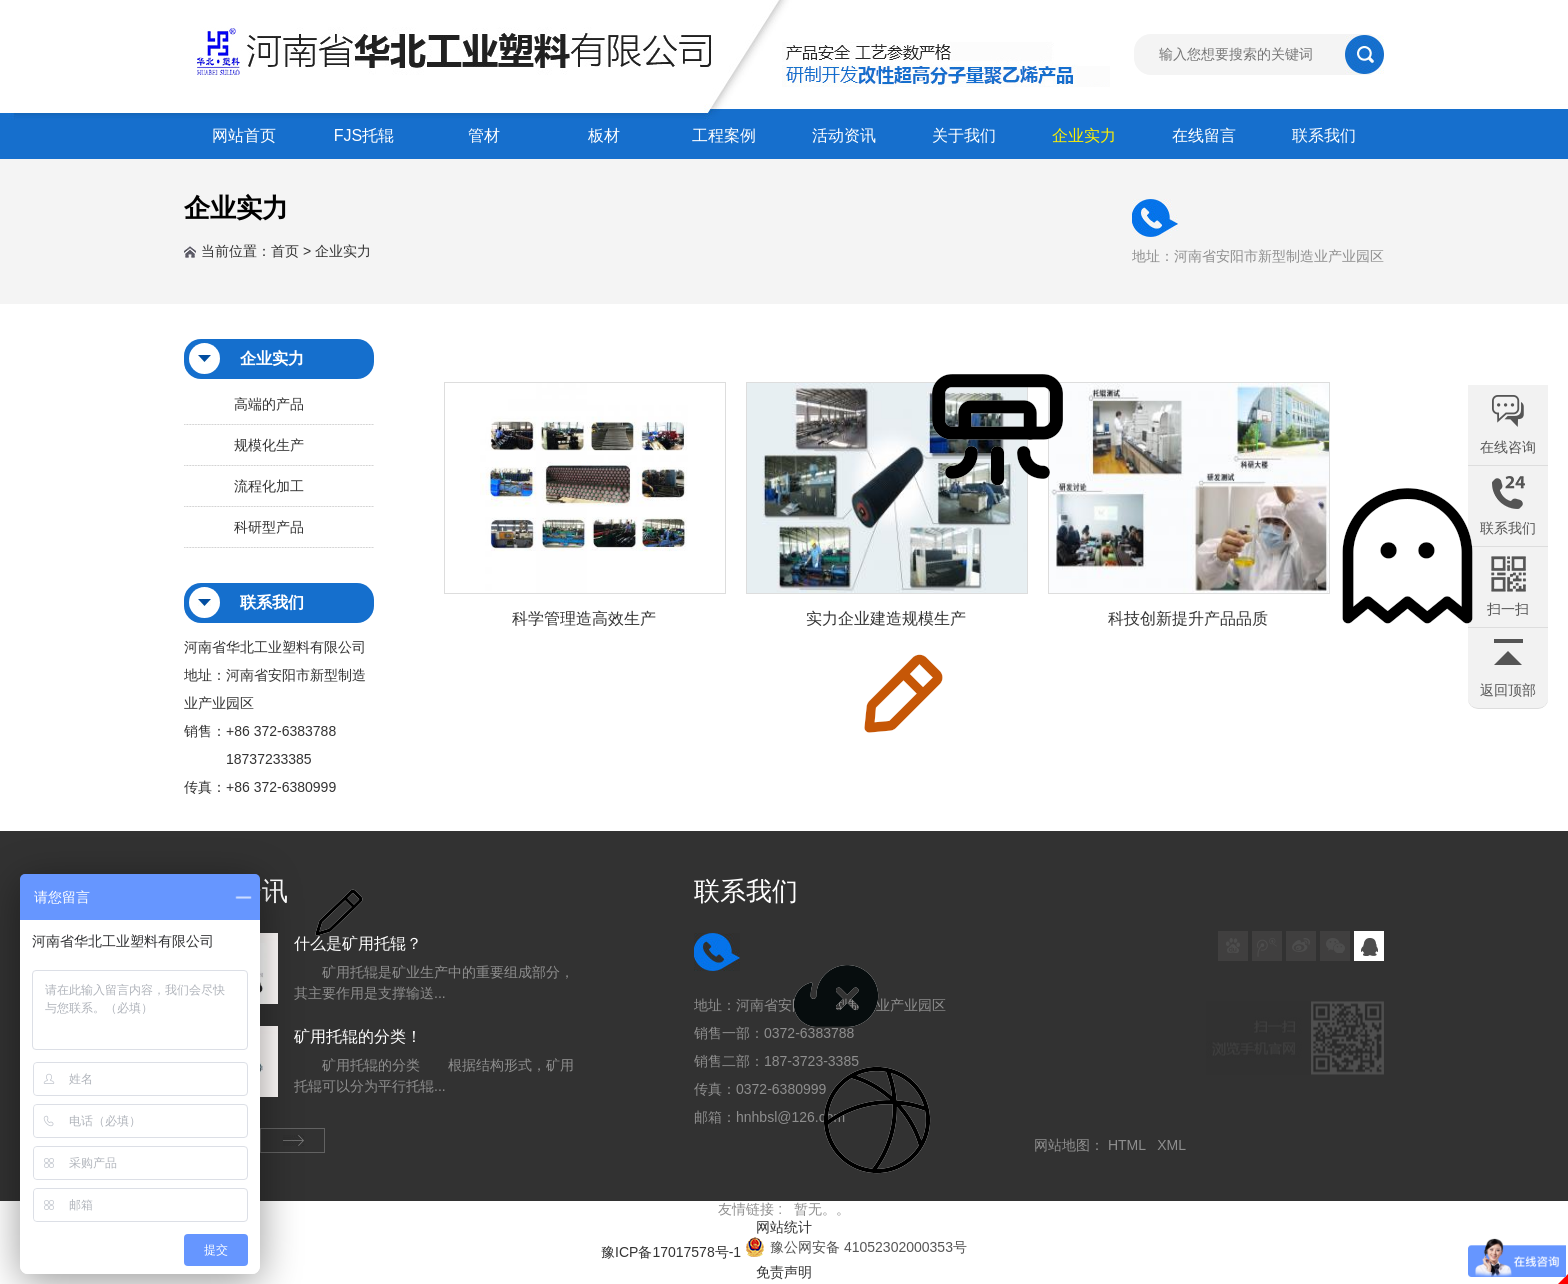 This screenshot has height=1284, width=1568. Describe the element at coordinates (338, 912) in the screenshot. I see `edit this item` at that location.